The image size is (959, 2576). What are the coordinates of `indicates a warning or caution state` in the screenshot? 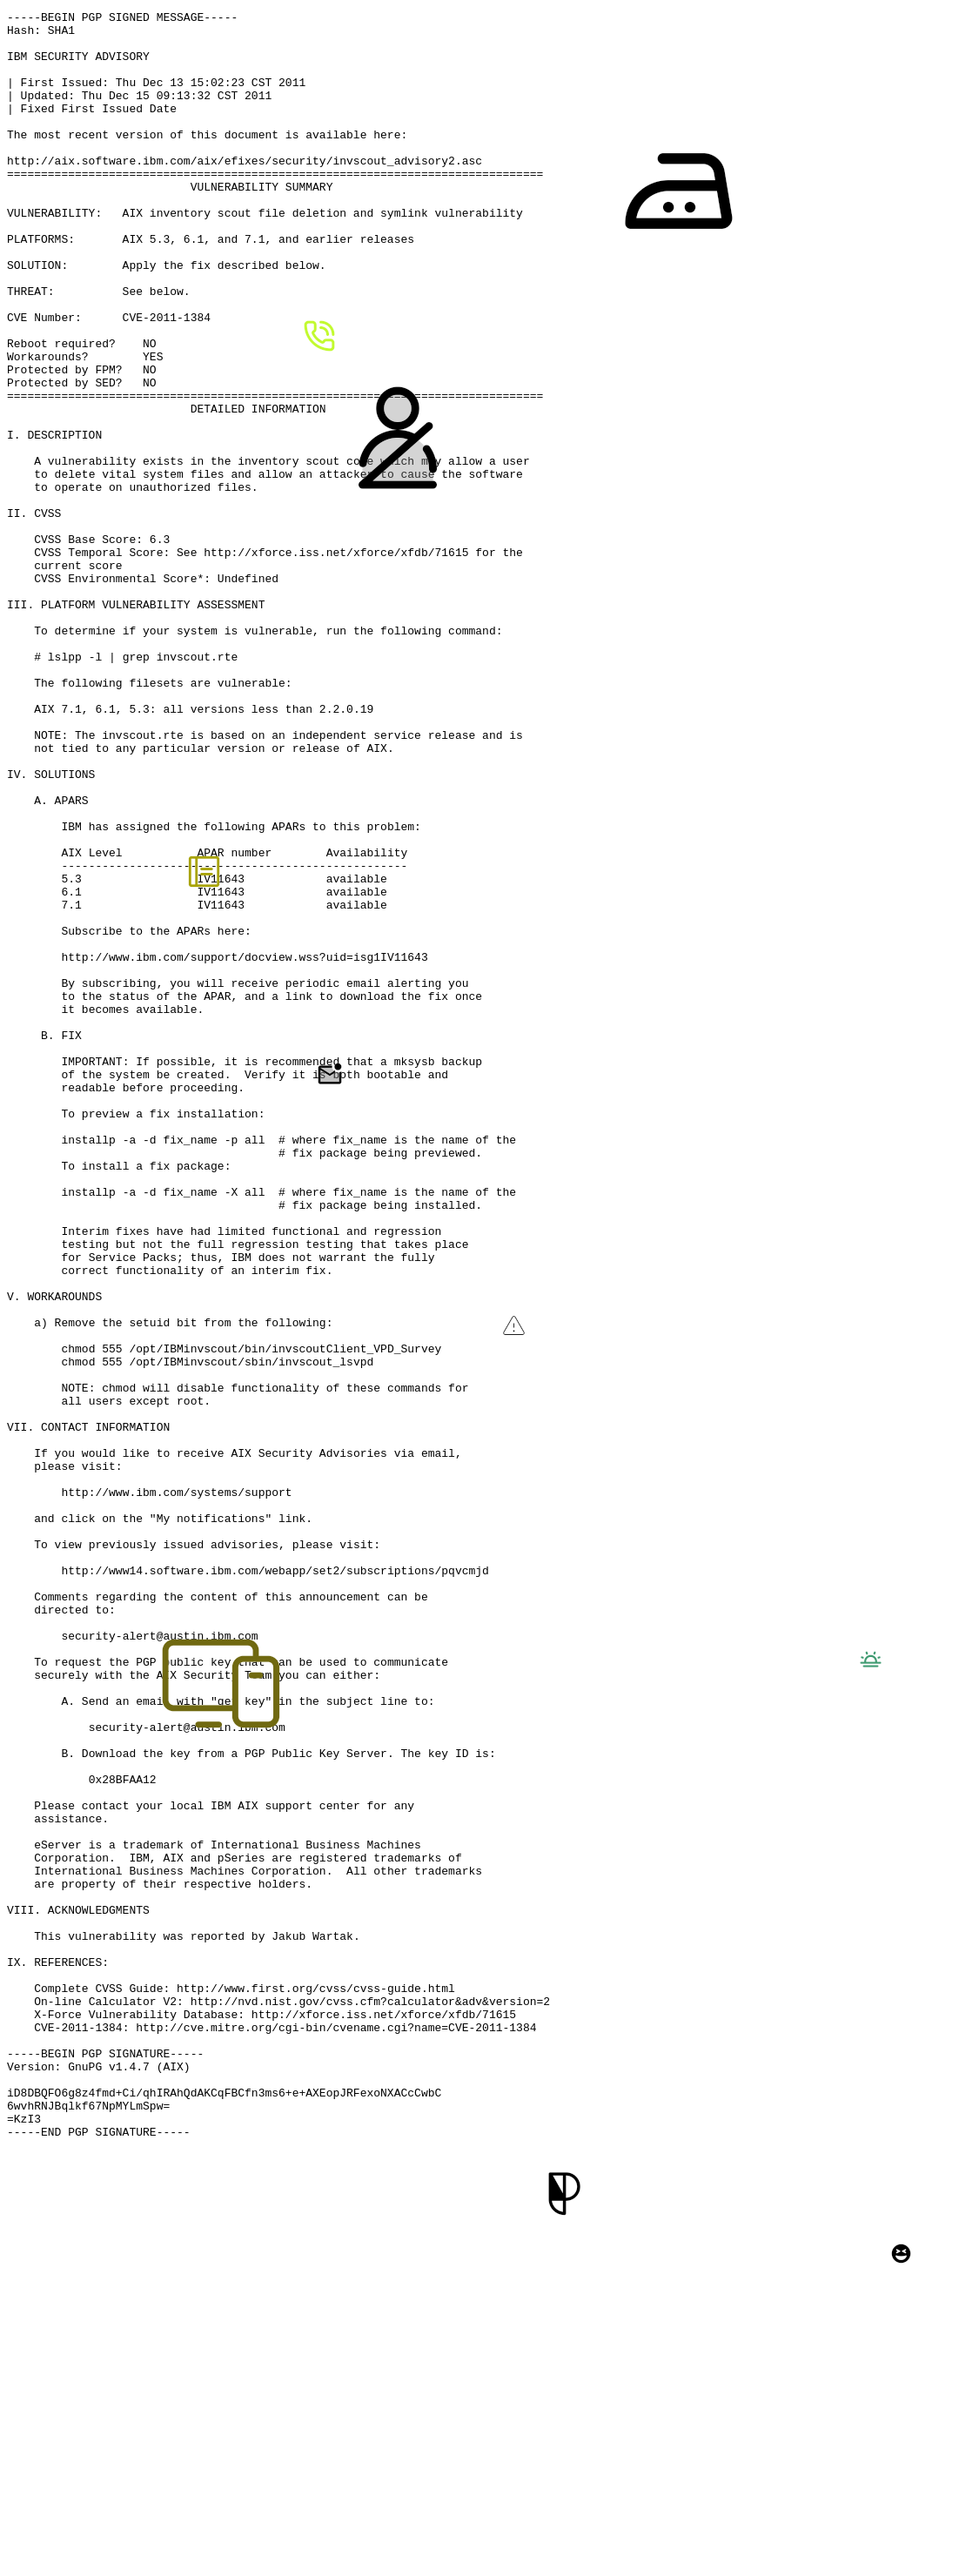 It's located at (513, 1325).